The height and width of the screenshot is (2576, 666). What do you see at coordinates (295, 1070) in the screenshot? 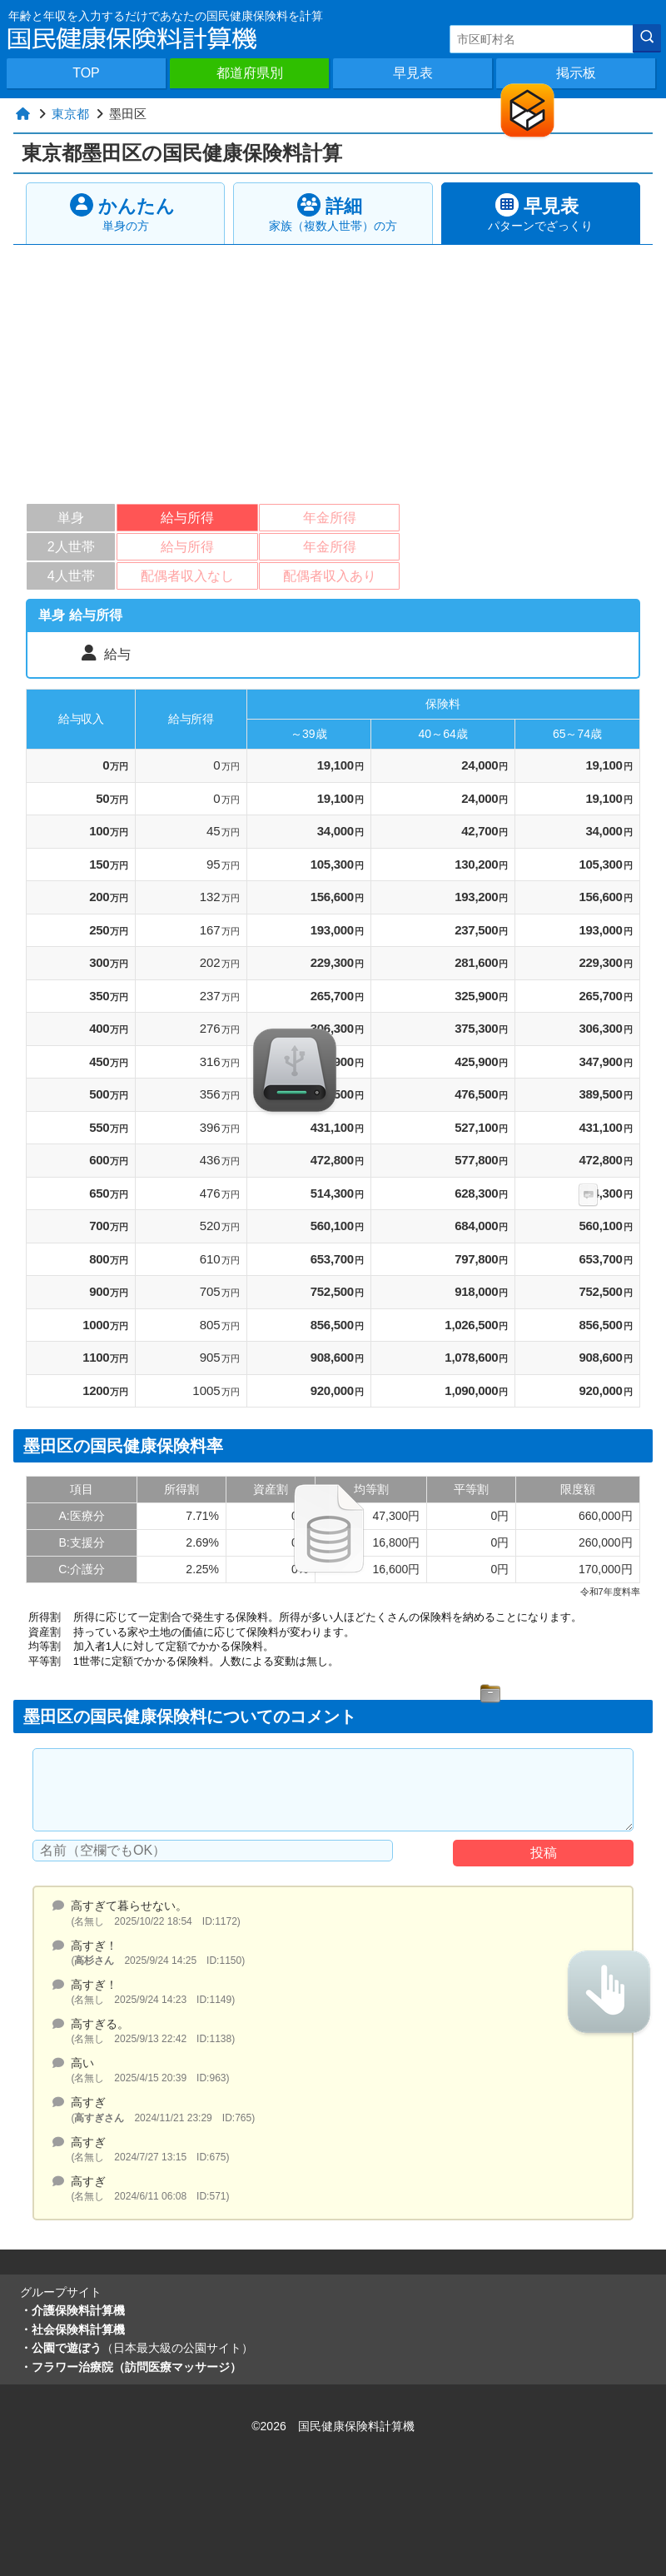
I see `create a bootable USB drive` at bounding box center [295, 1070].